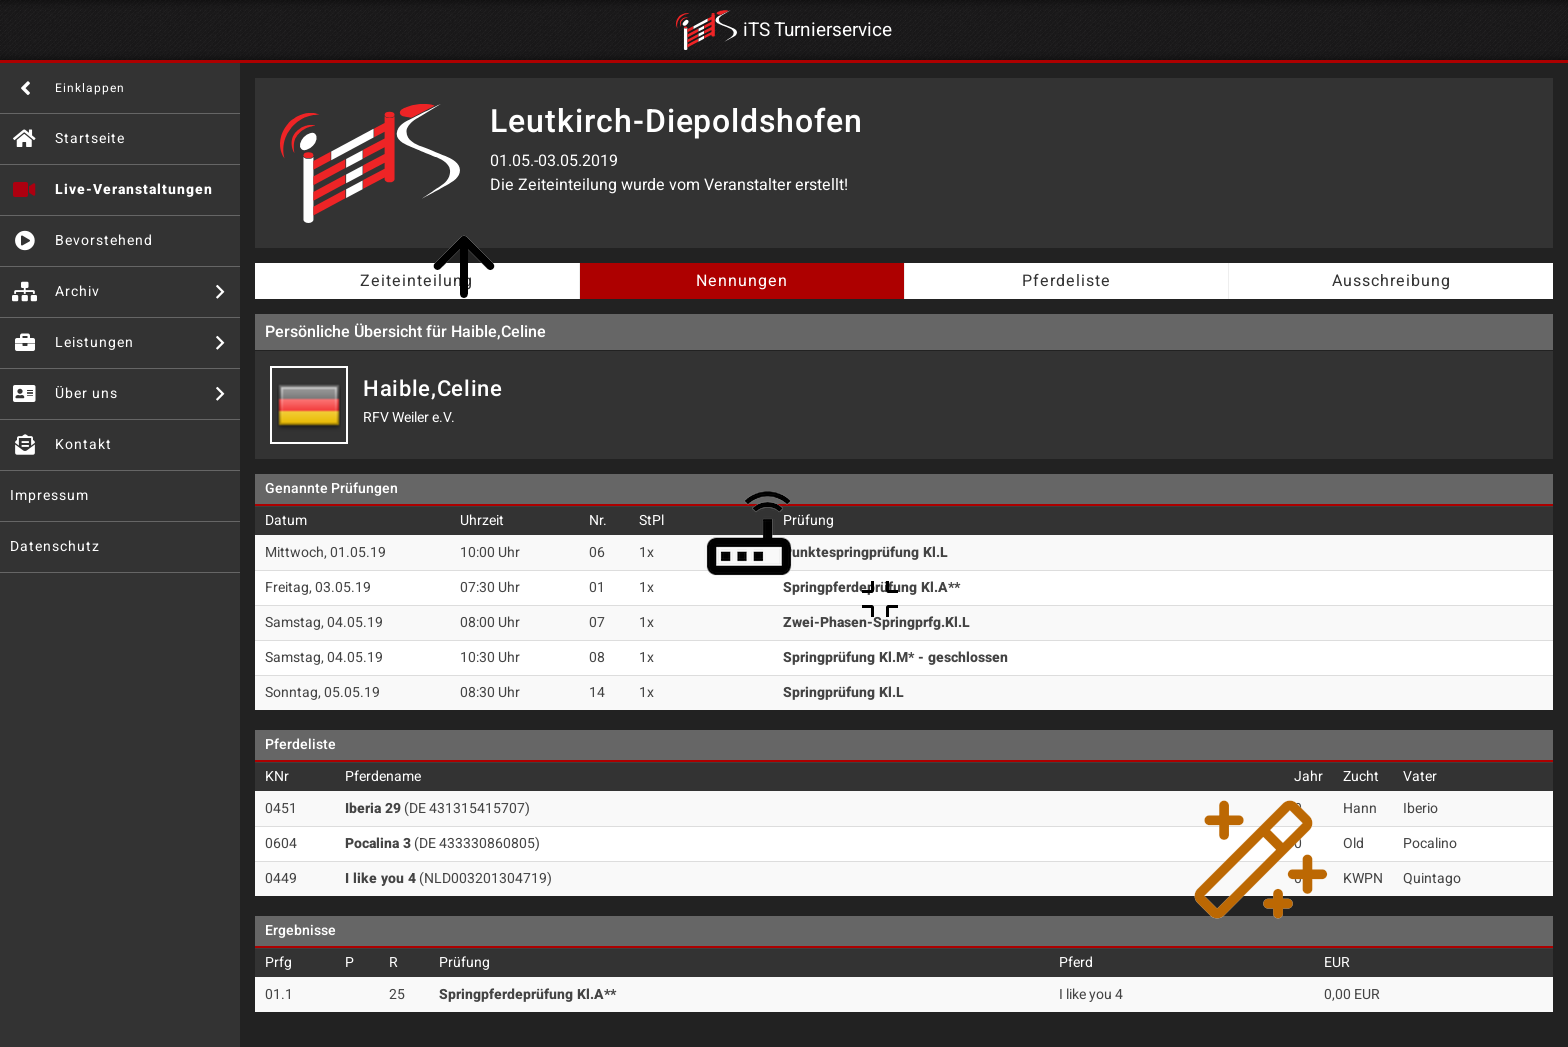 The width and height of the screenshot is (1568, 1047). Describe the element at coordinates (464, 266) in the screenshot. I see `scroll to top of page` at that location.